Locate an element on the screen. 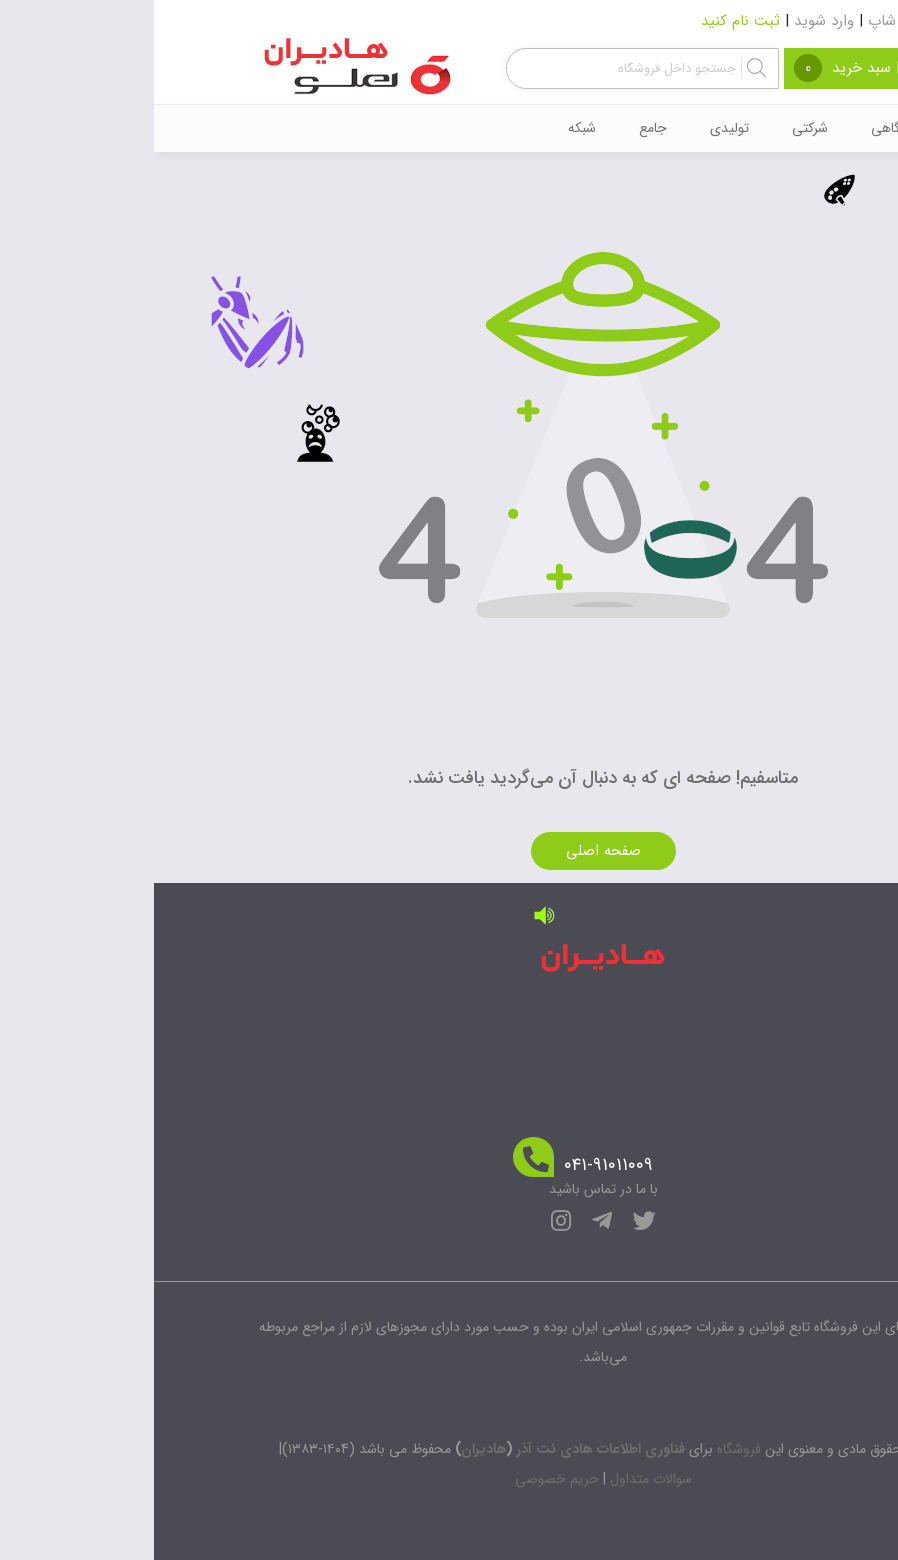 The image size is (898, 1560). equip a ring item to your character is located at coordinates (690, 549).